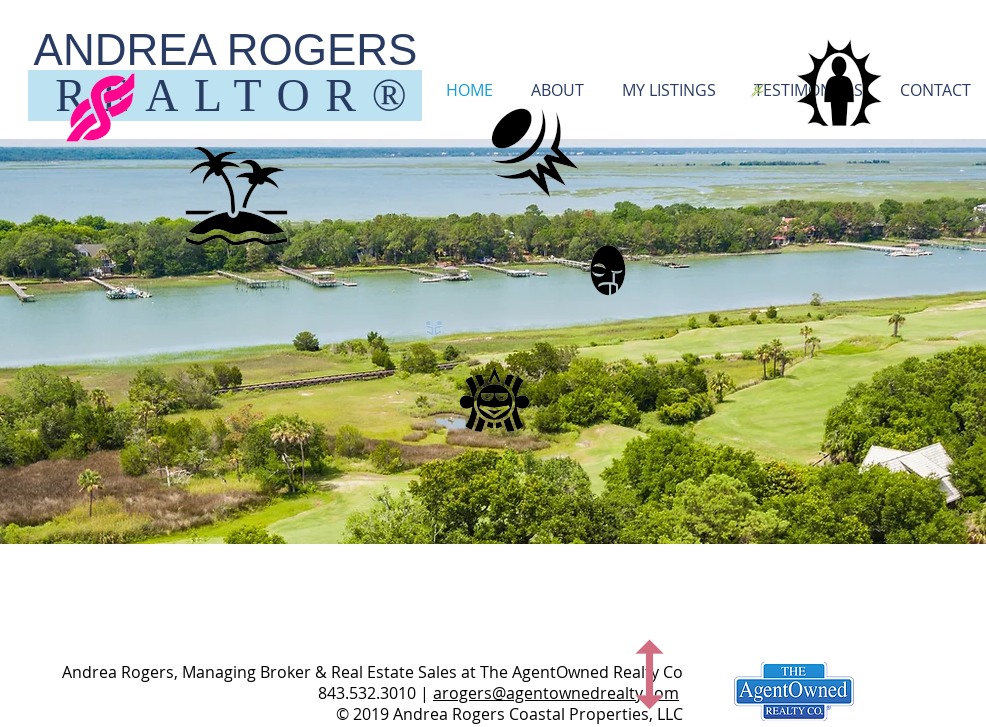 The width and height of the screenshot is (986, 727). Describe the element at coordinates (649, 674) in the screenshot. I see `flip image or object vertically` at that location.